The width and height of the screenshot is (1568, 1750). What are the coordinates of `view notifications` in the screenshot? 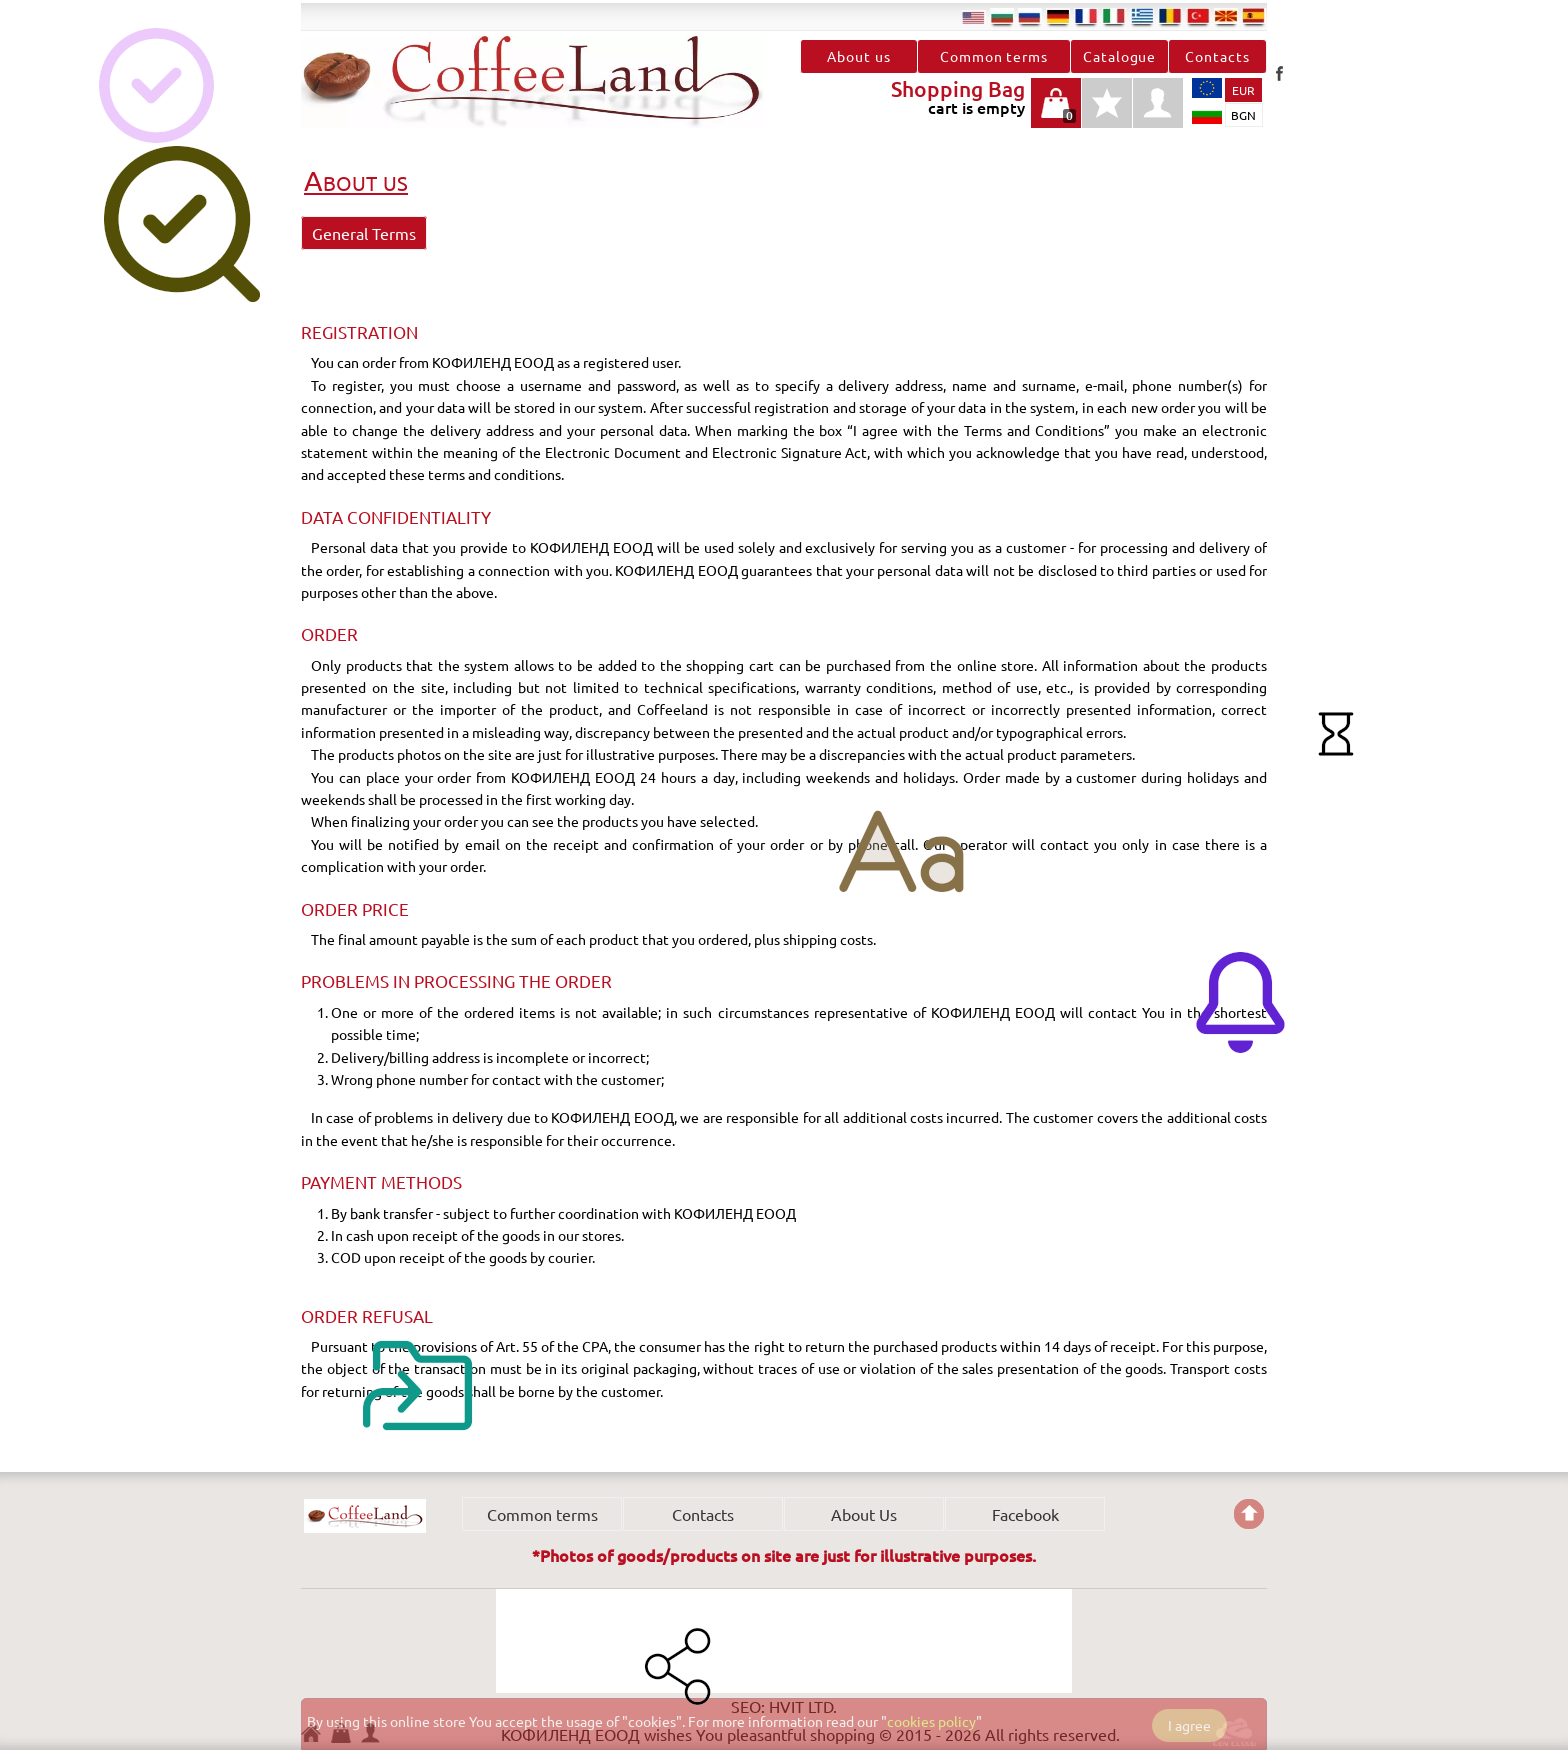 It's located at (1240, 1002).